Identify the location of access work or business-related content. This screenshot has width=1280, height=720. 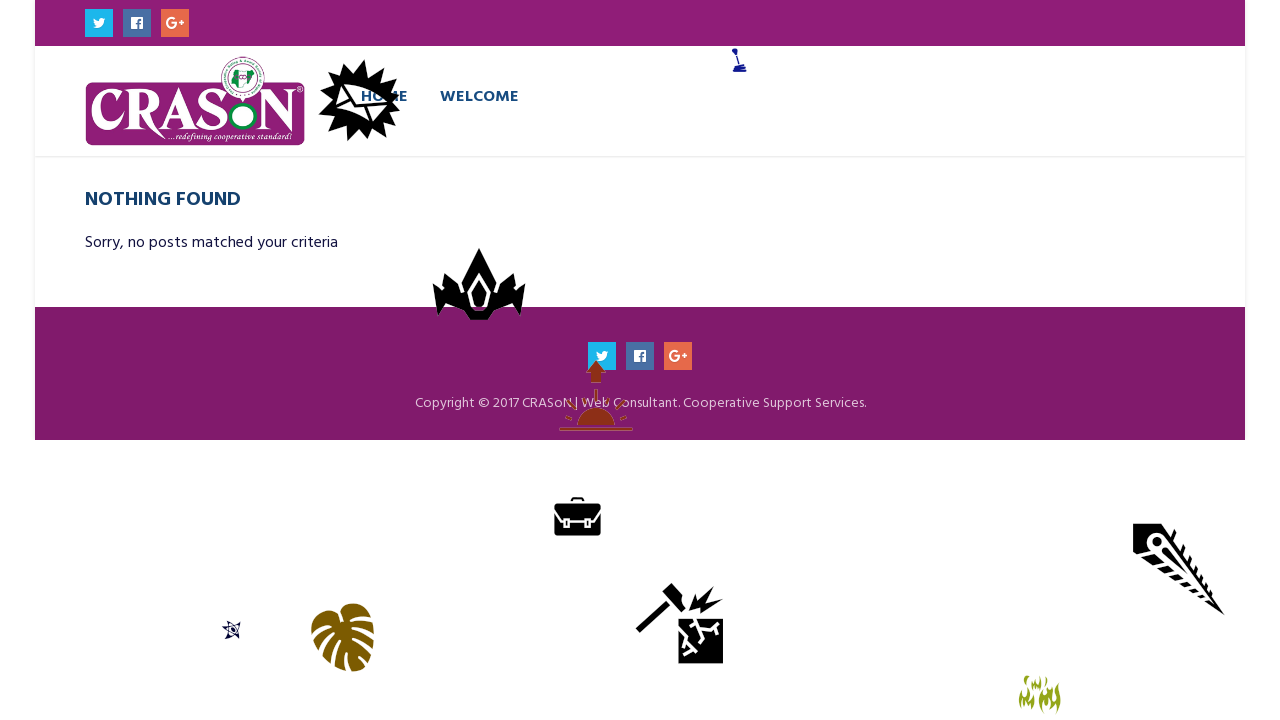
(577, 517).